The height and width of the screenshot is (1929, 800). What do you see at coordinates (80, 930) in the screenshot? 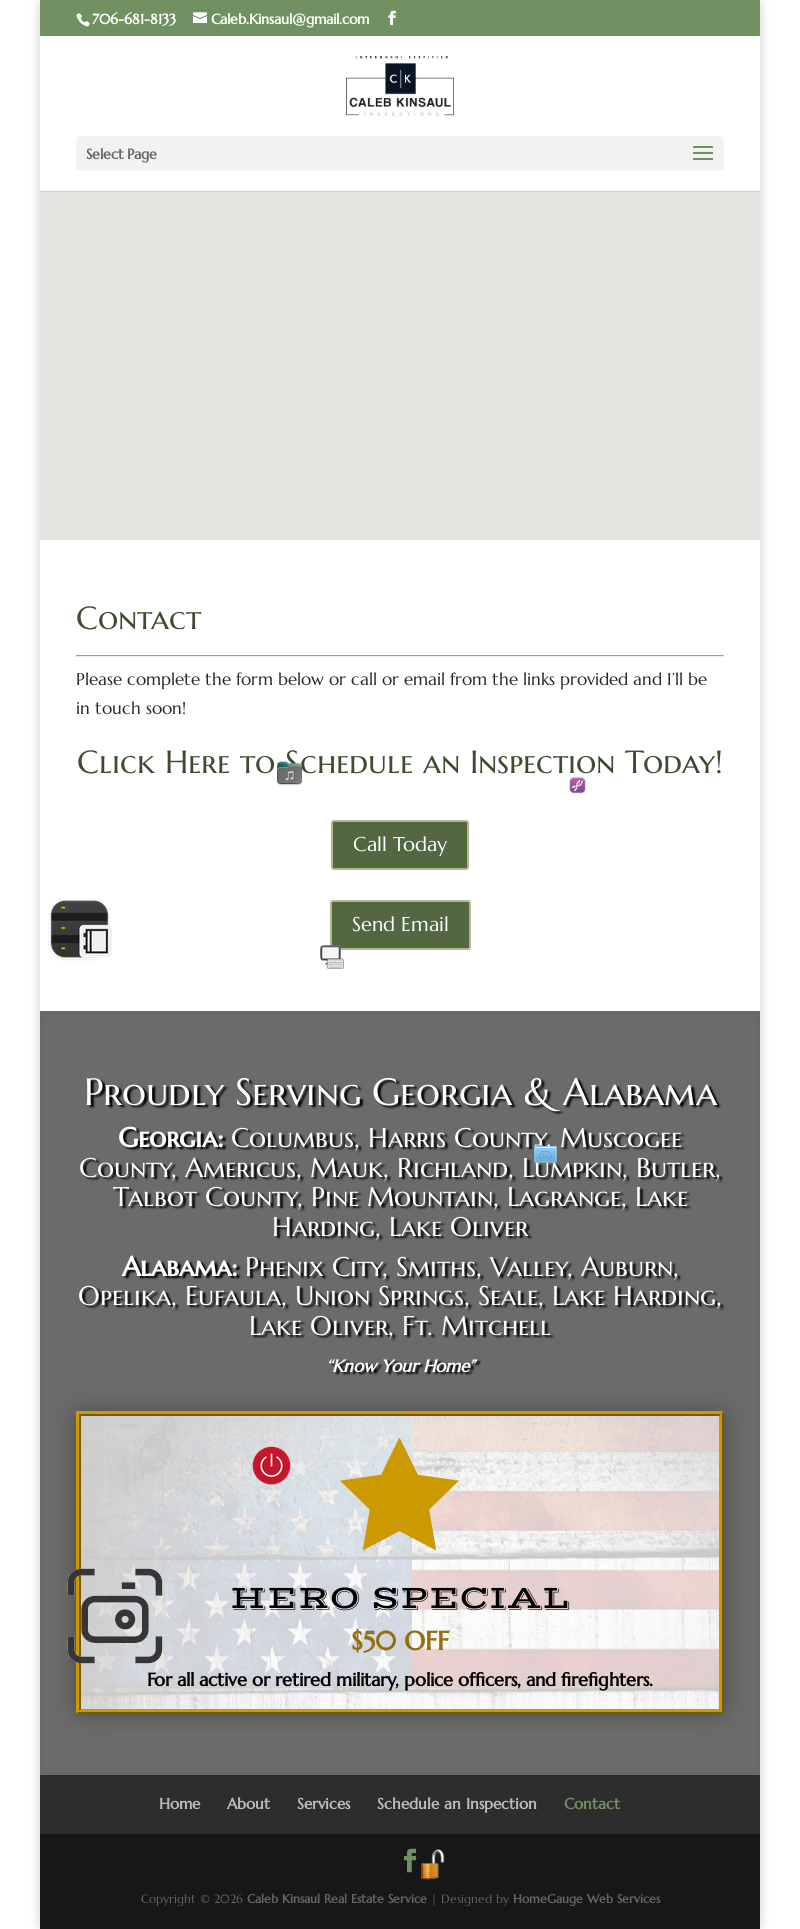
I see `configure LDAP server connection settings` at bounding box center [80, 930].